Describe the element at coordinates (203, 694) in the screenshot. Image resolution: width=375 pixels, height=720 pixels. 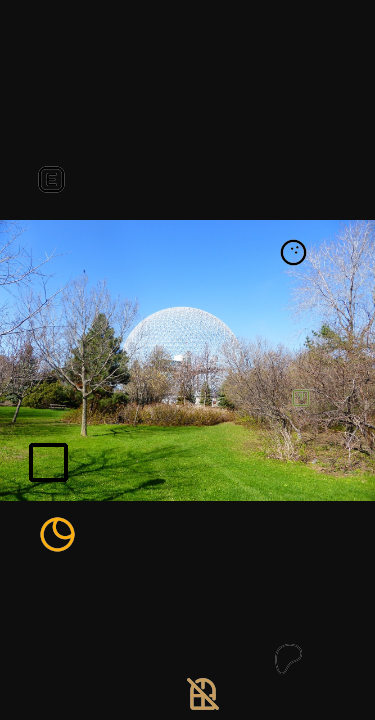
I see `window or panel is disabled` at that location.